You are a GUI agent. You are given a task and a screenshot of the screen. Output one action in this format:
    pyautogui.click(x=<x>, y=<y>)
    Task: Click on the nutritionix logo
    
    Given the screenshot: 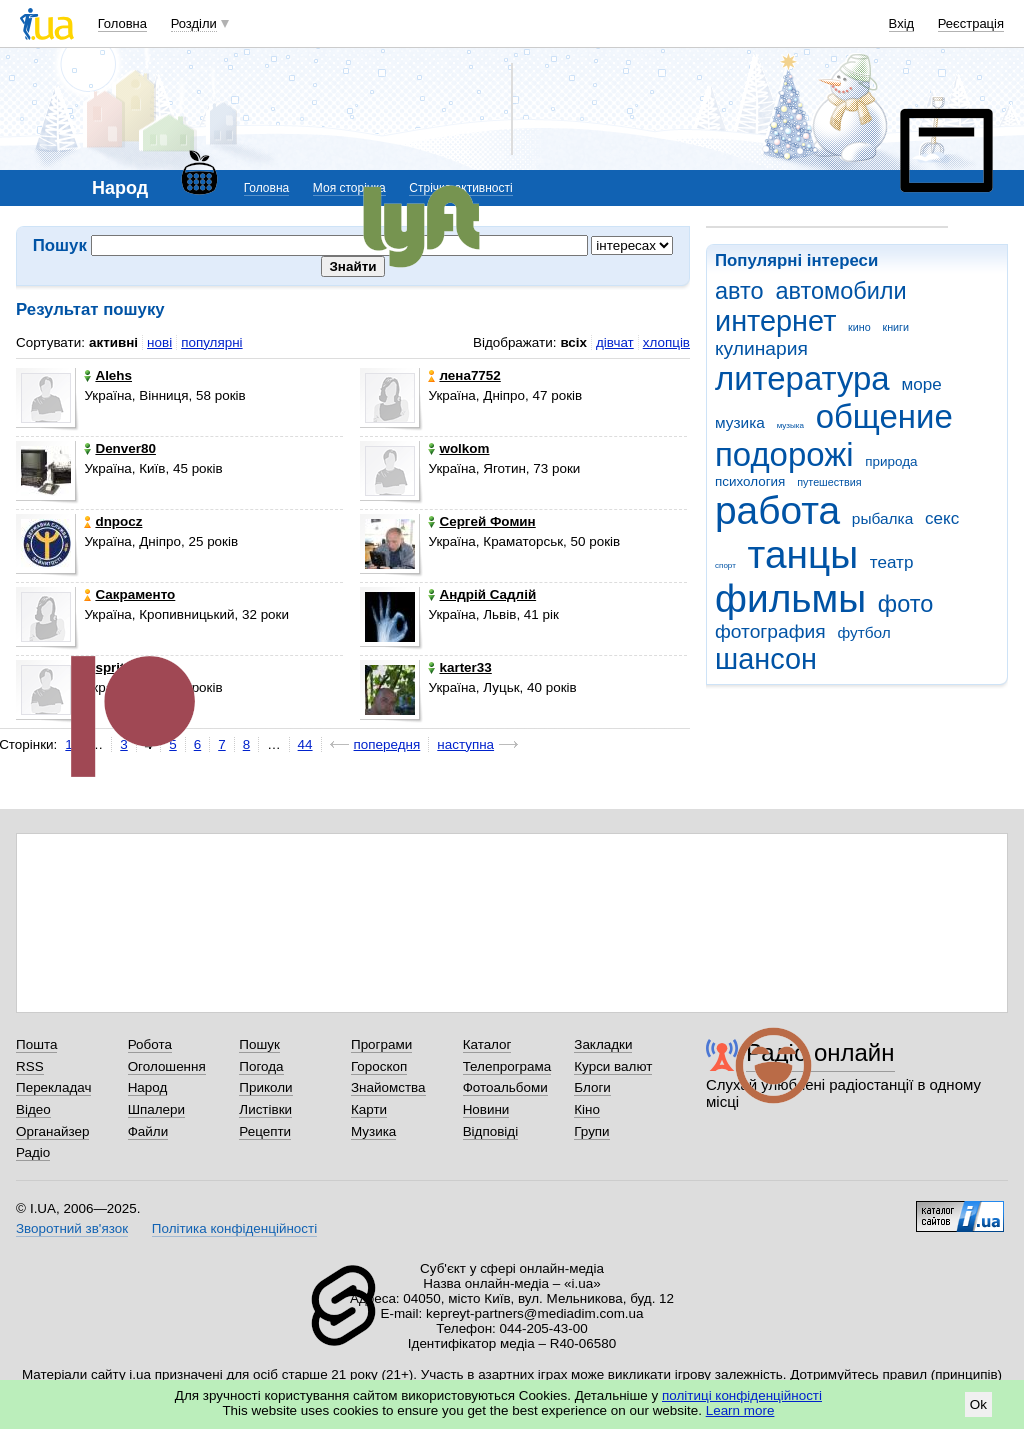 What is the action you would take?
    pyautogui.click(x=199, y=172)
    